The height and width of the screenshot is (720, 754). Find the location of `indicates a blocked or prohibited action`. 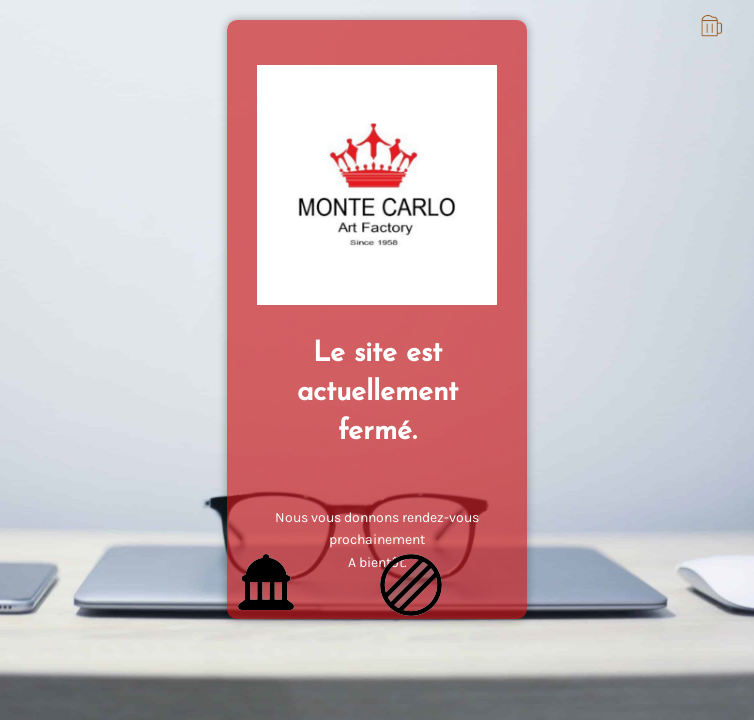

indicates a blocked or prohibited action is located at coordinates (411, 585).